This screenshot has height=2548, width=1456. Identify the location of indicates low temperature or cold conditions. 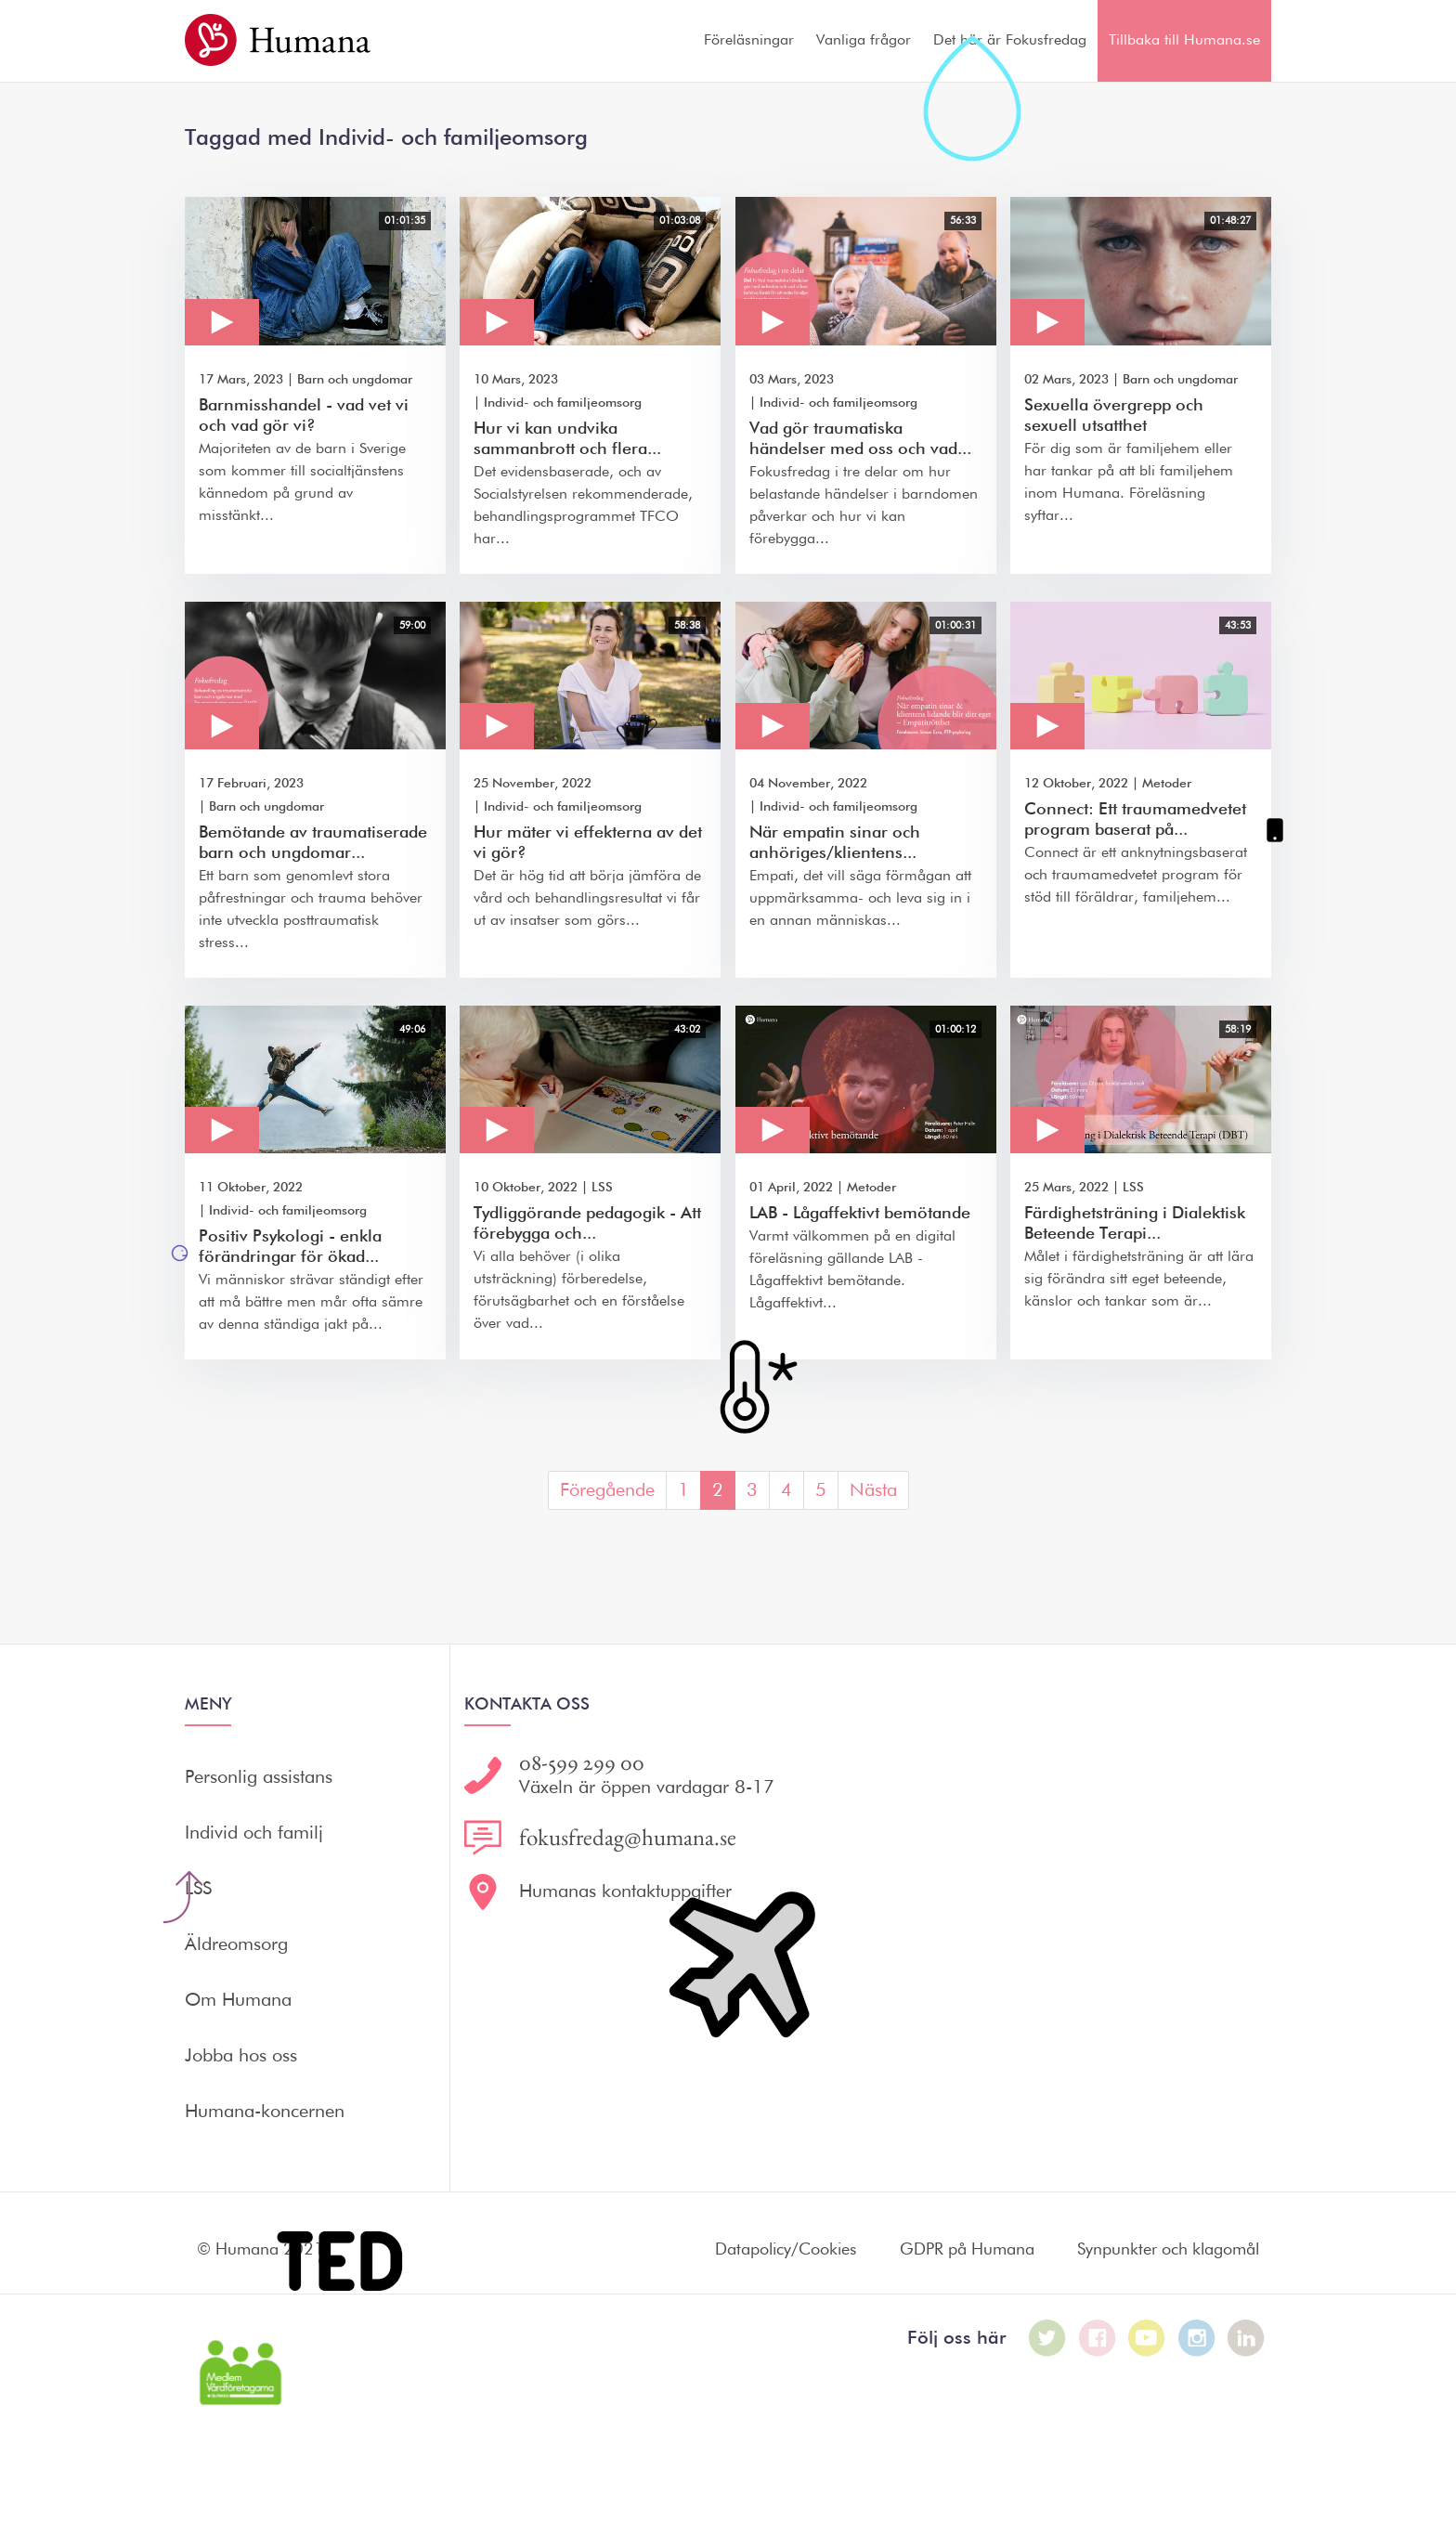
(748, 1386).